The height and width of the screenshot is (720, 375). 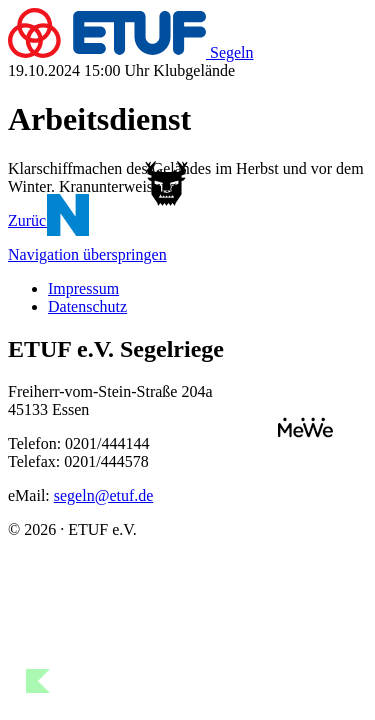 What do you see at coordinates (38, 681) in the screenshot?
I see `kotlin programming language logo` at bounding box center [38, 681].